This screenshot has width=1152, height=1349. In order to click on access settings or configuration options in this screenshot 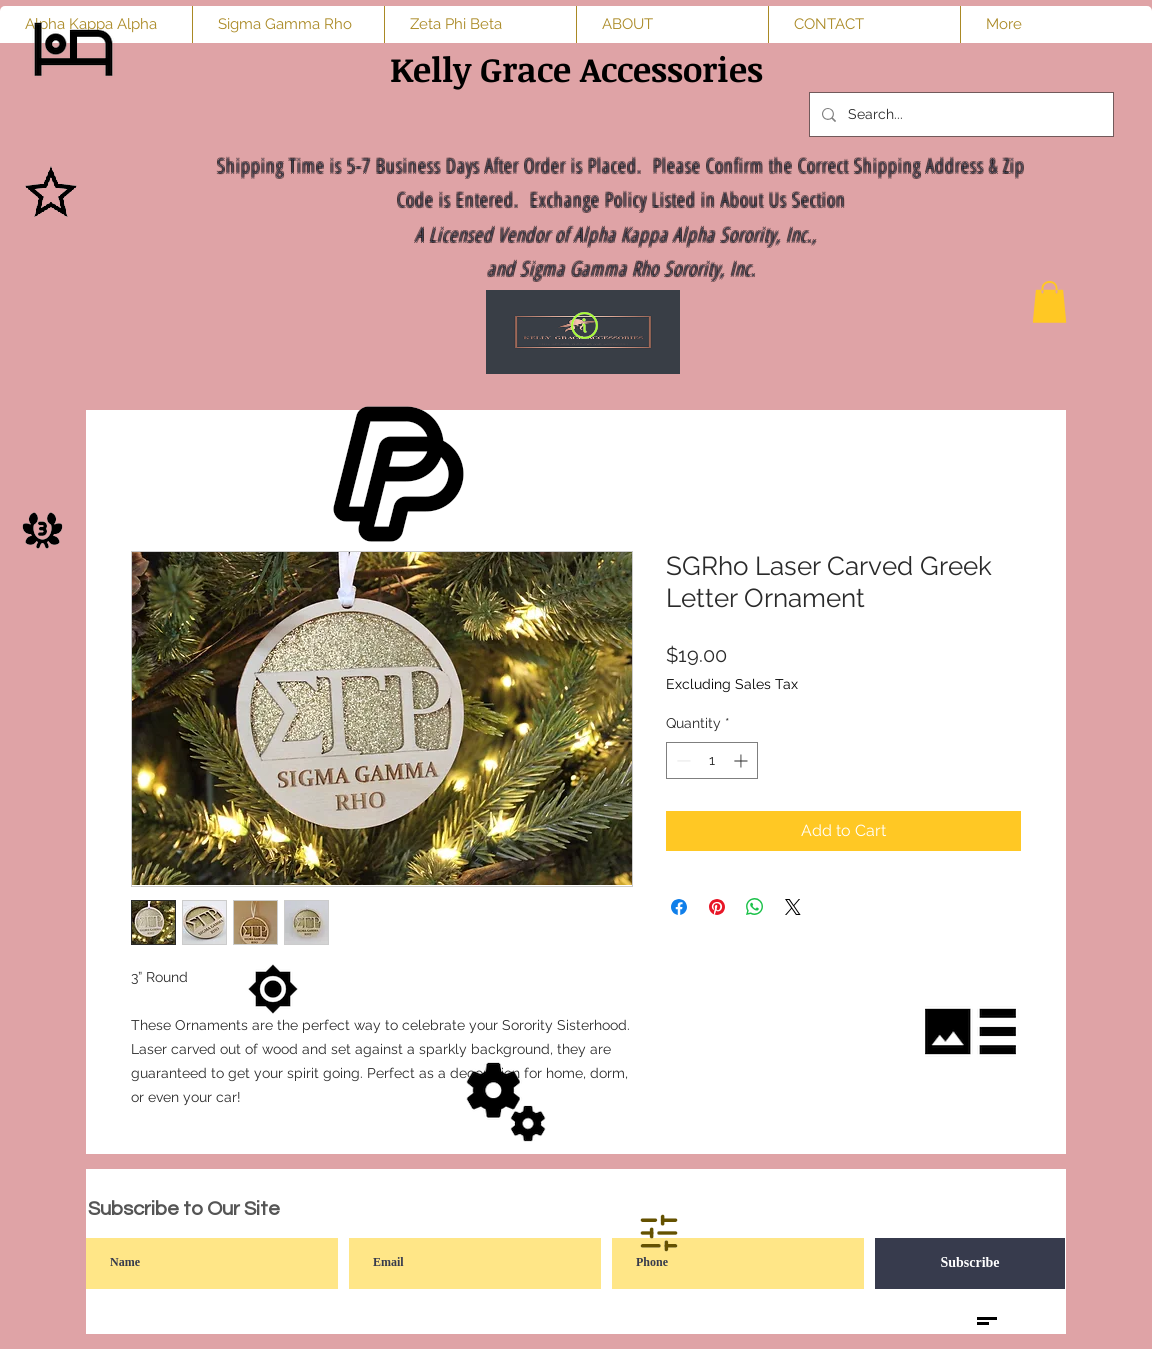, I will do `click(506, 1102)`.